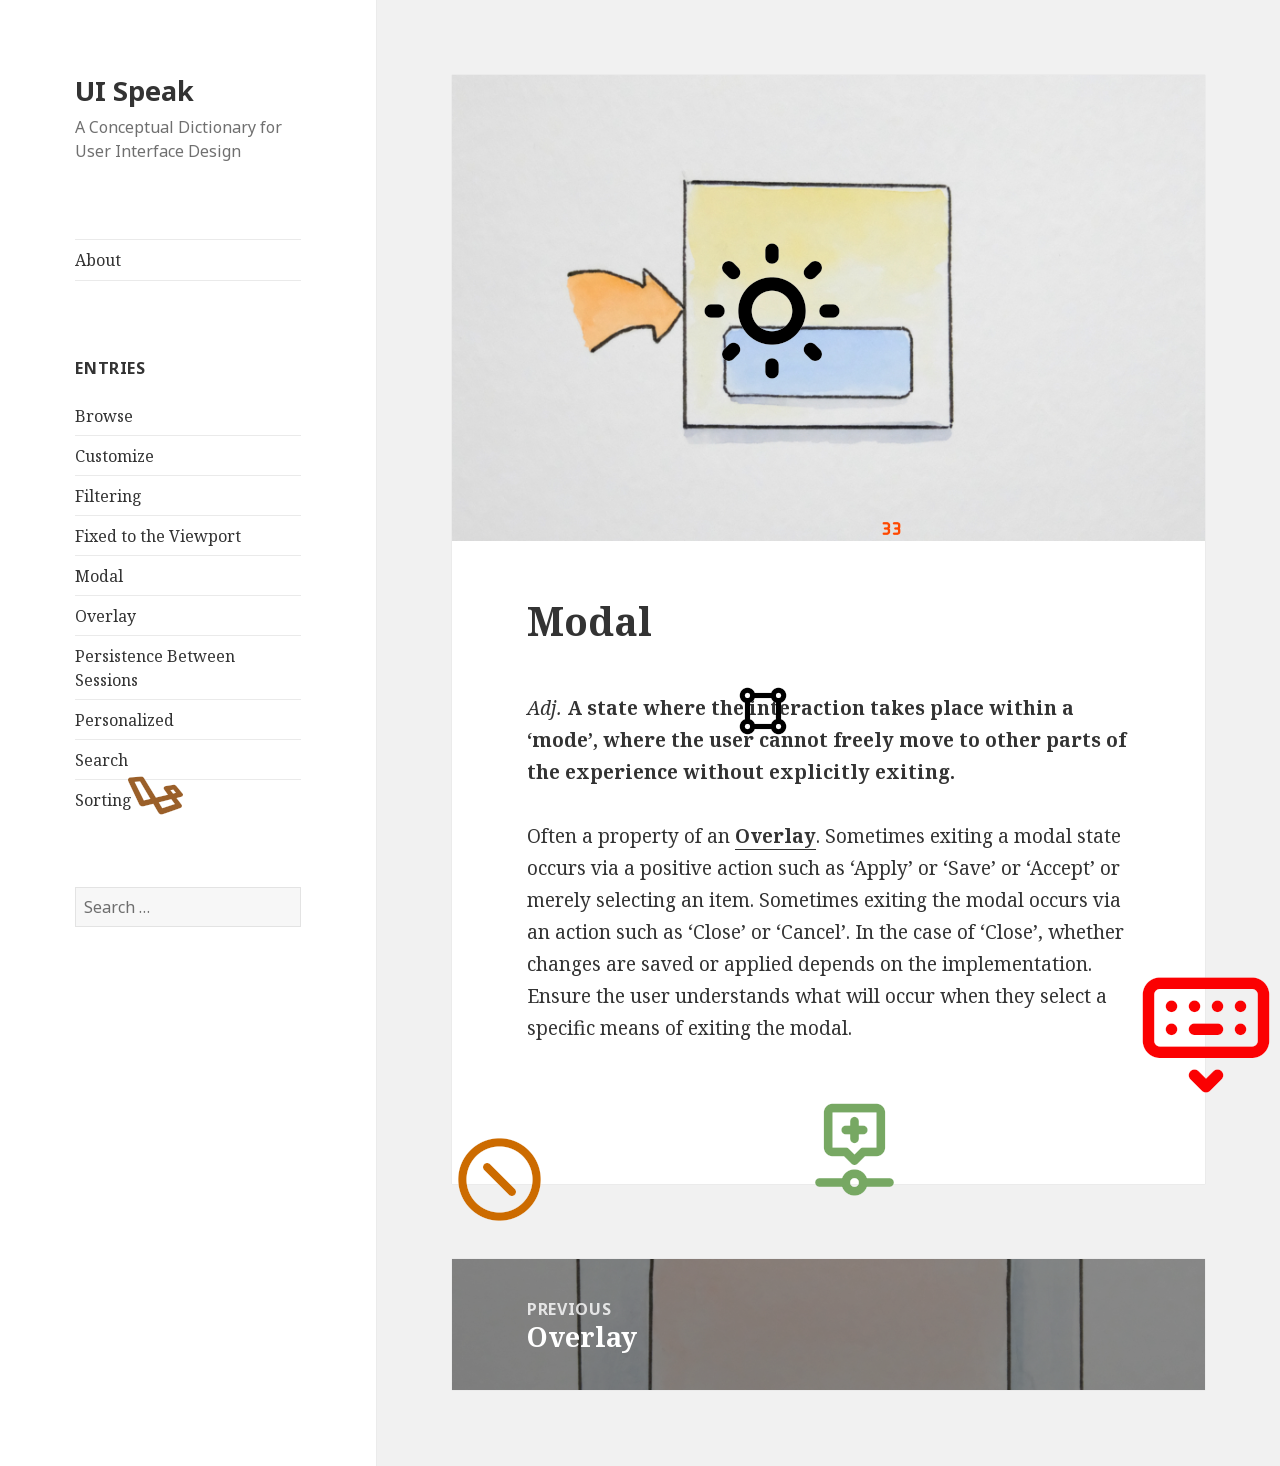 This screenshot has height=1466, width=1280. Describe the element at coordinates (891, 528) in the screenshot. I see `indicates item number 33 in a list or sequence` at that location.